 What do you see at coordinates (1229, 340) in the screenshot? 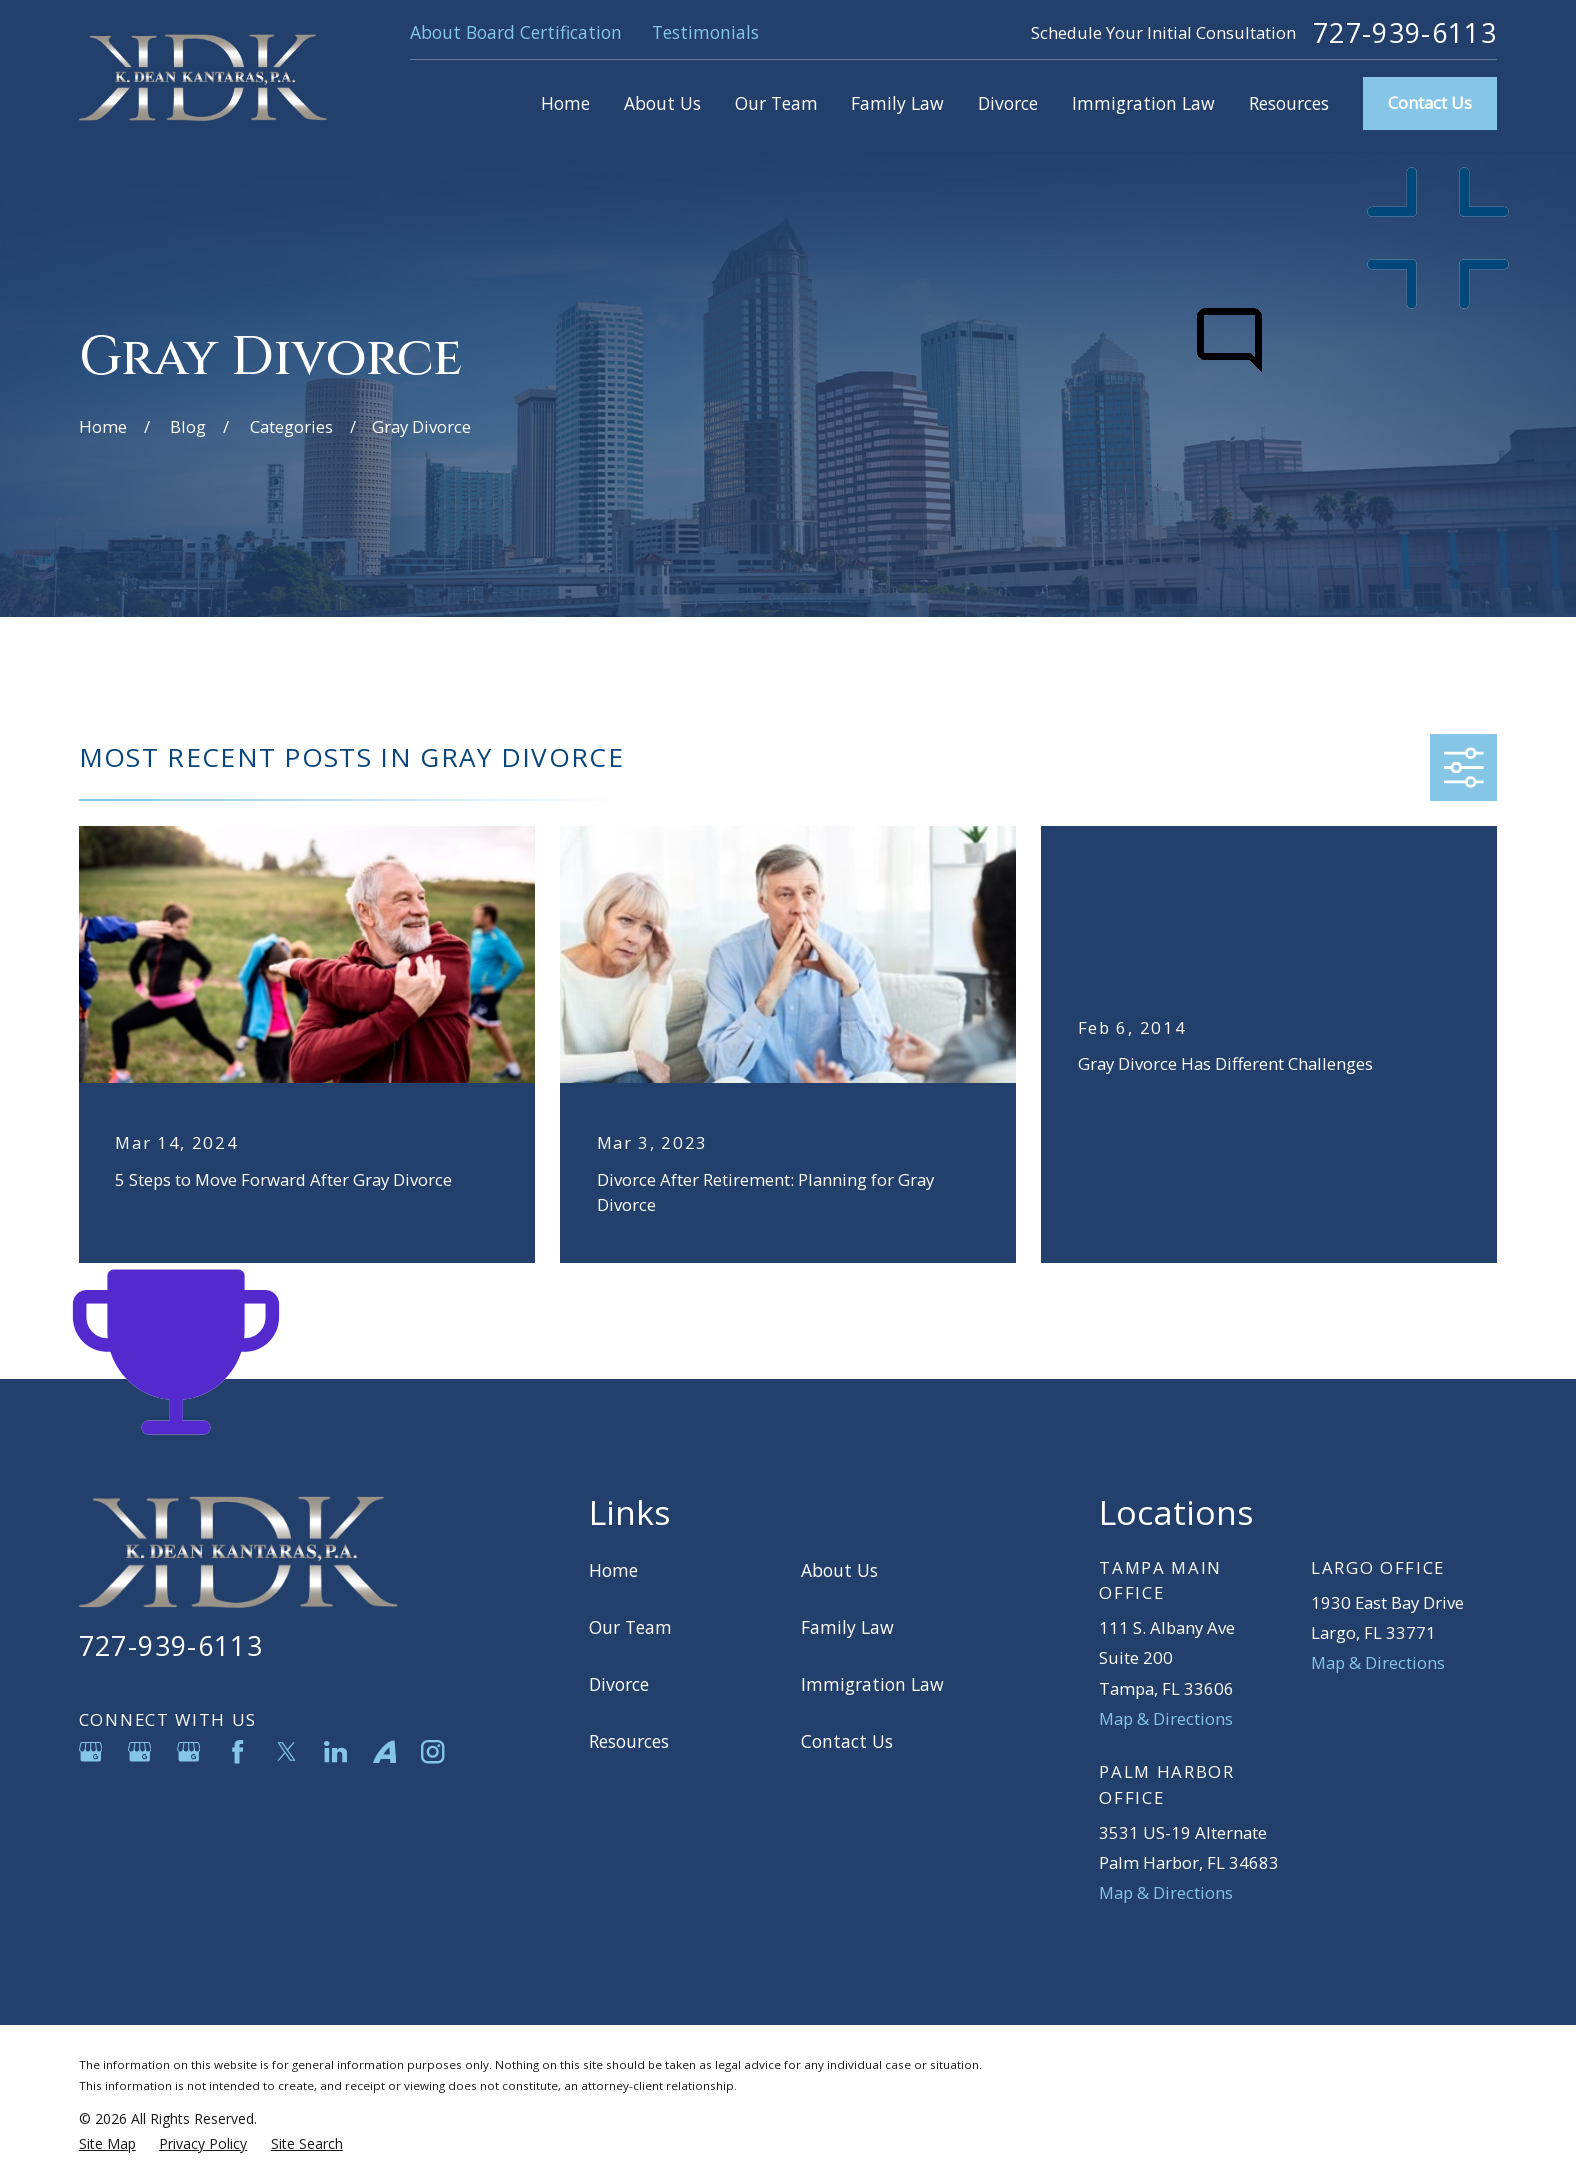
I see `open comments or discussion thread` at bounding box center [1229, 340].